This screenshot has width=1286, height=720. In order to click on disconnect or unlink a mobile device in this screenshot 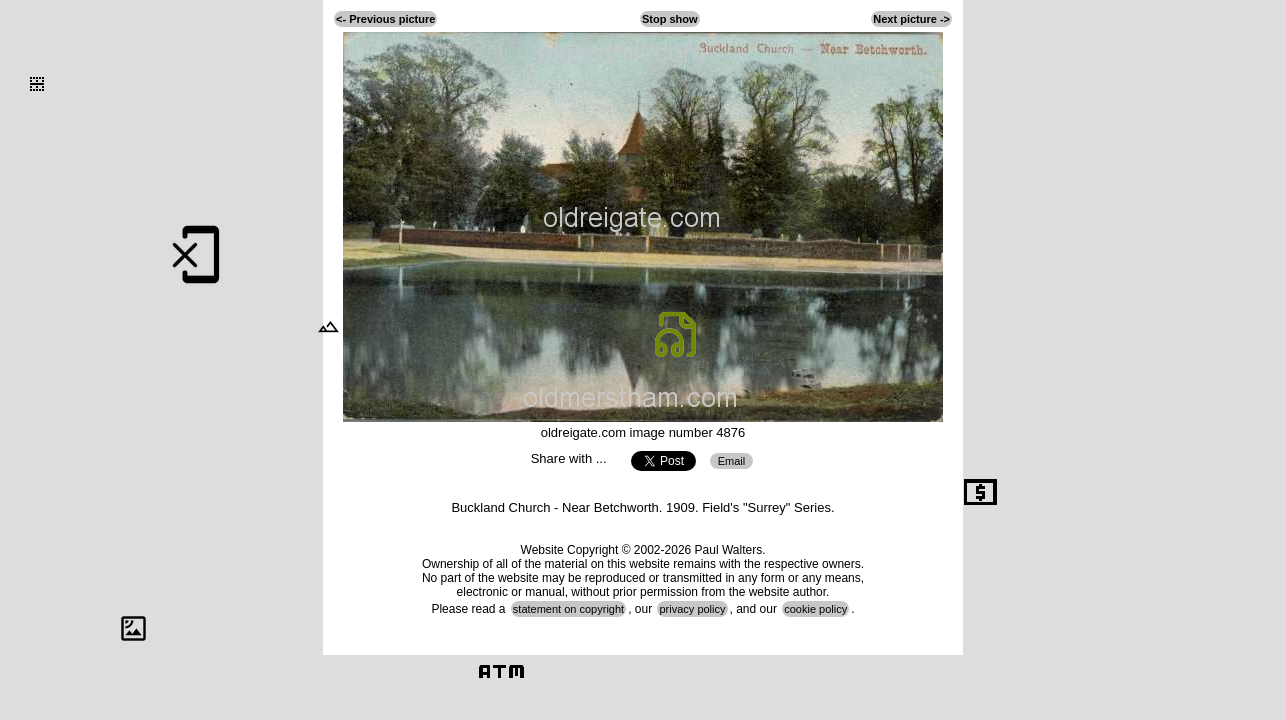, I will do `click(195, 254)`.